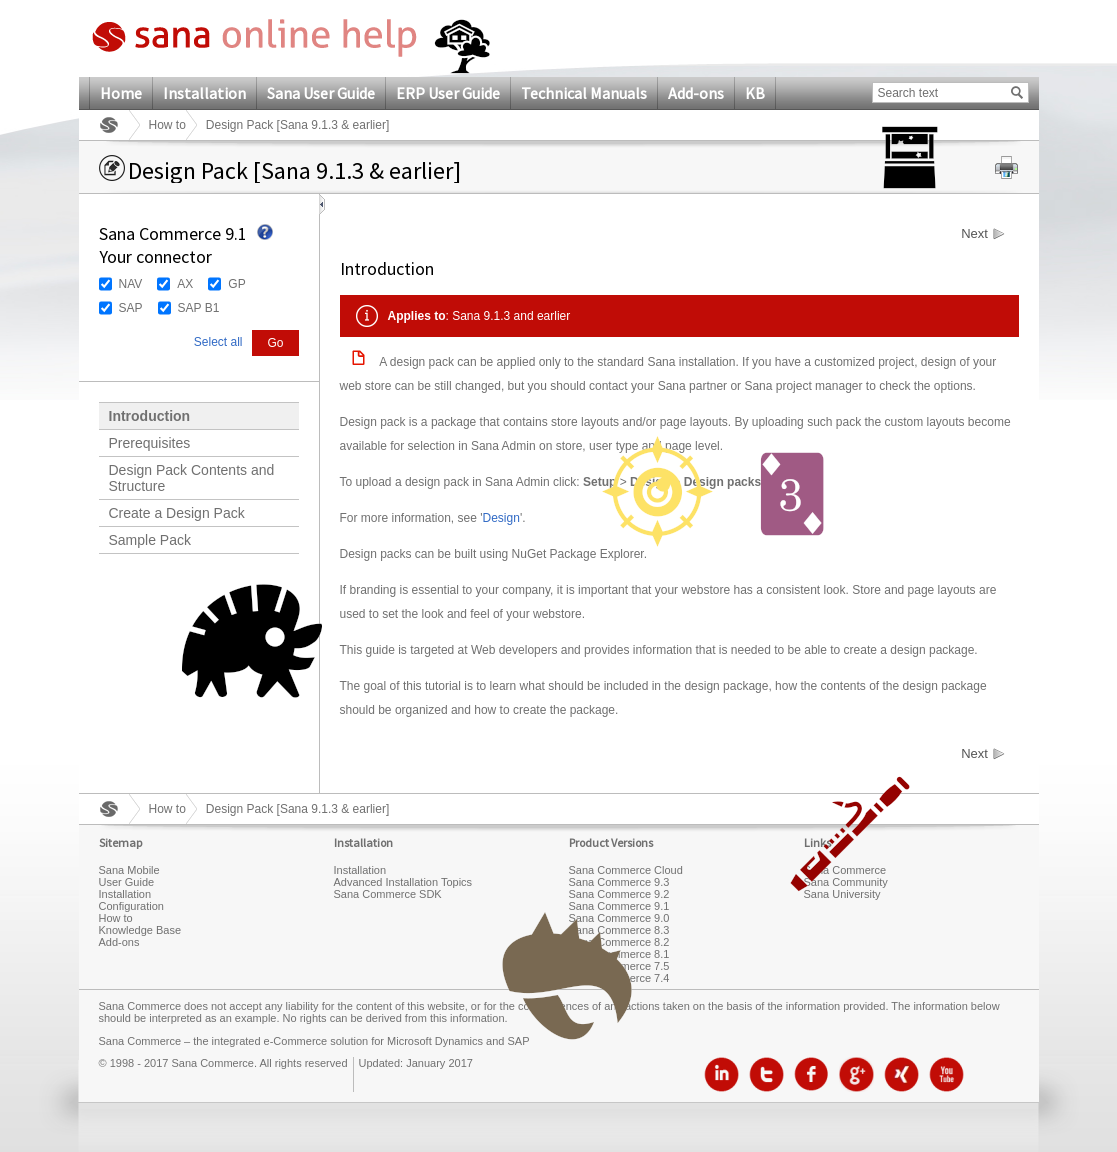 This screenshot has width=1117, height=1152. Describe the element at coordinates (792, 494) in the screenshot. I see `three of diamonds playing card` at that location.